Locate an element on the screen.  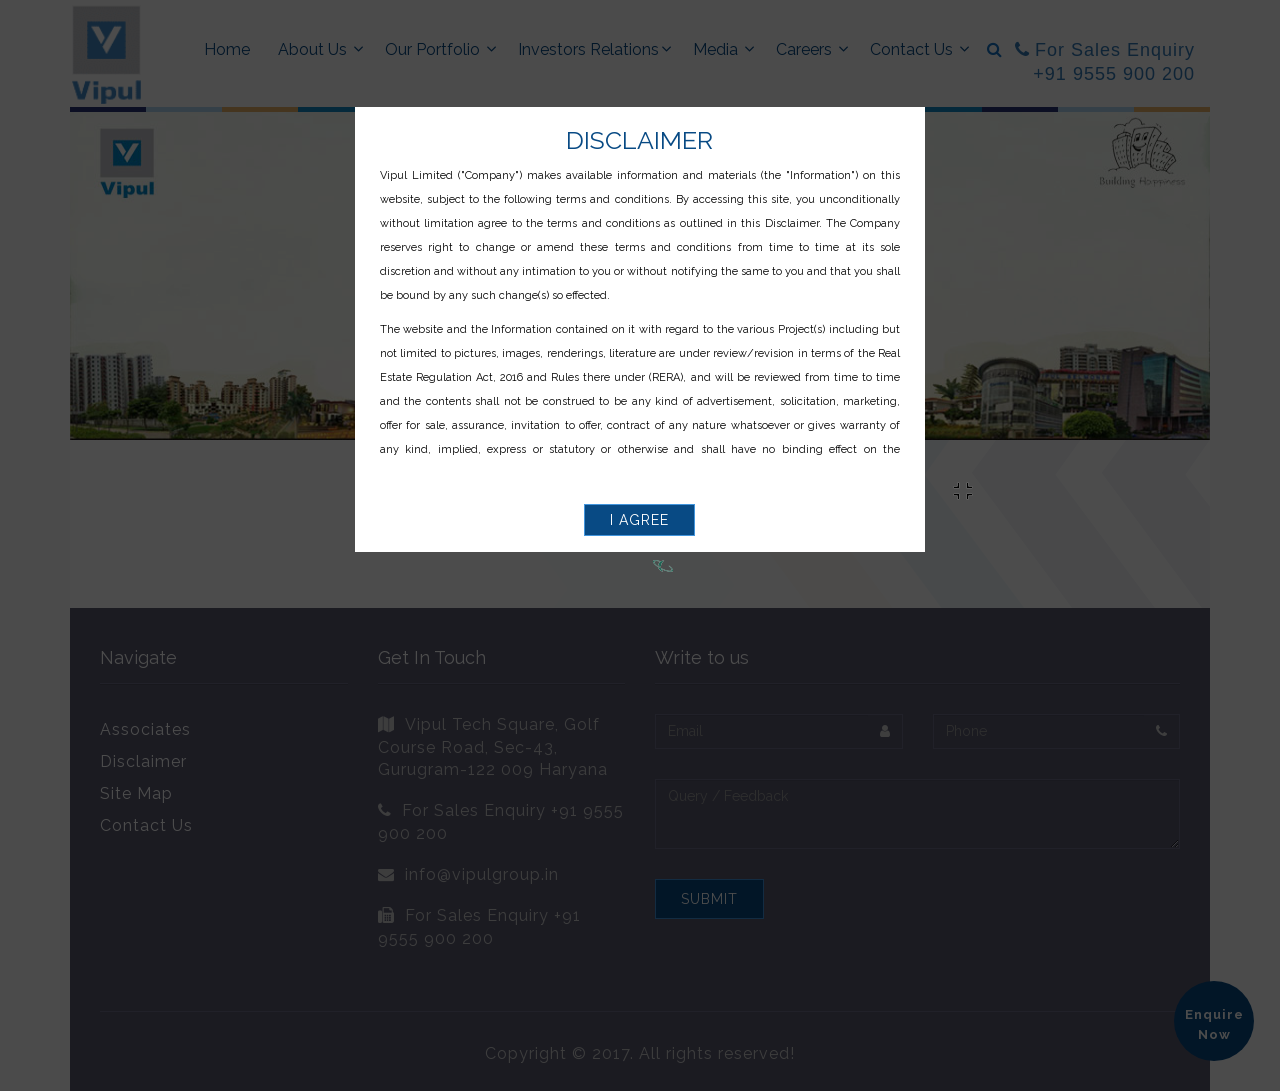
saturn brand logo is located at coordinates (663, 566).